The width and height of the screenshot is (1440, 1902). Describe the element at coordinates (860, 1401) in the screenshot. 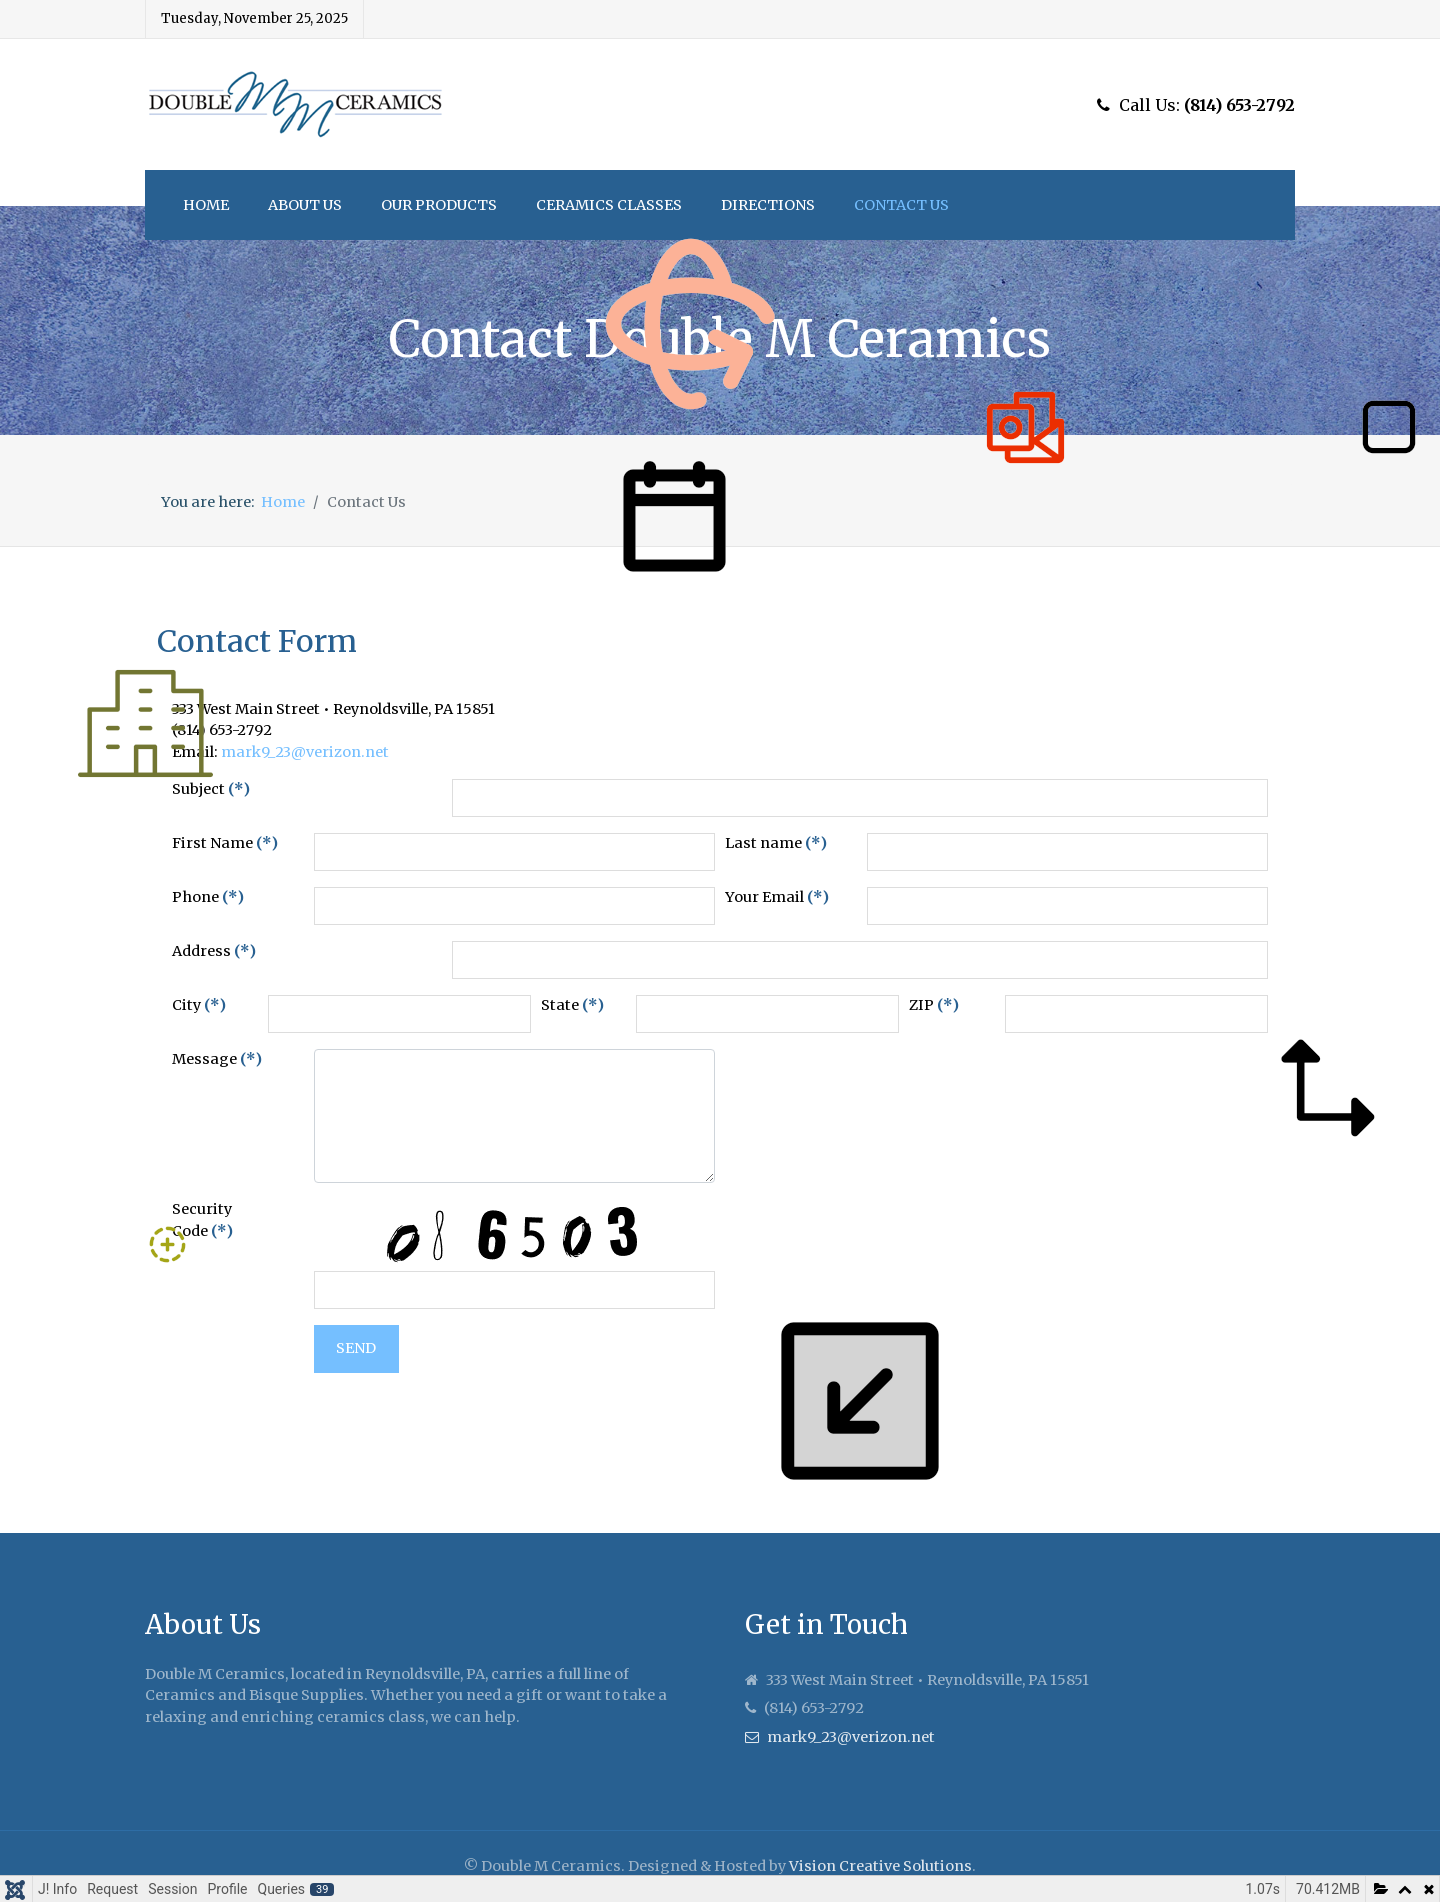

I see `move content to bottom-left corner` at that location.